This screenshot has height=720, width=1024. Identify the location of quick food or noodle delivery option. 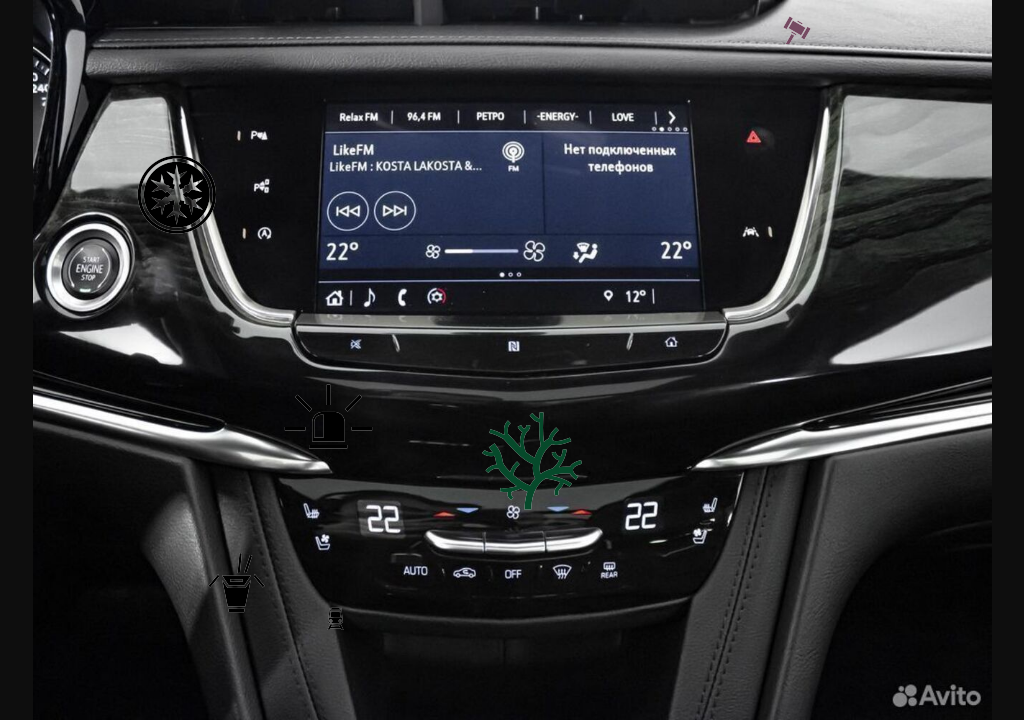
(236, 582).